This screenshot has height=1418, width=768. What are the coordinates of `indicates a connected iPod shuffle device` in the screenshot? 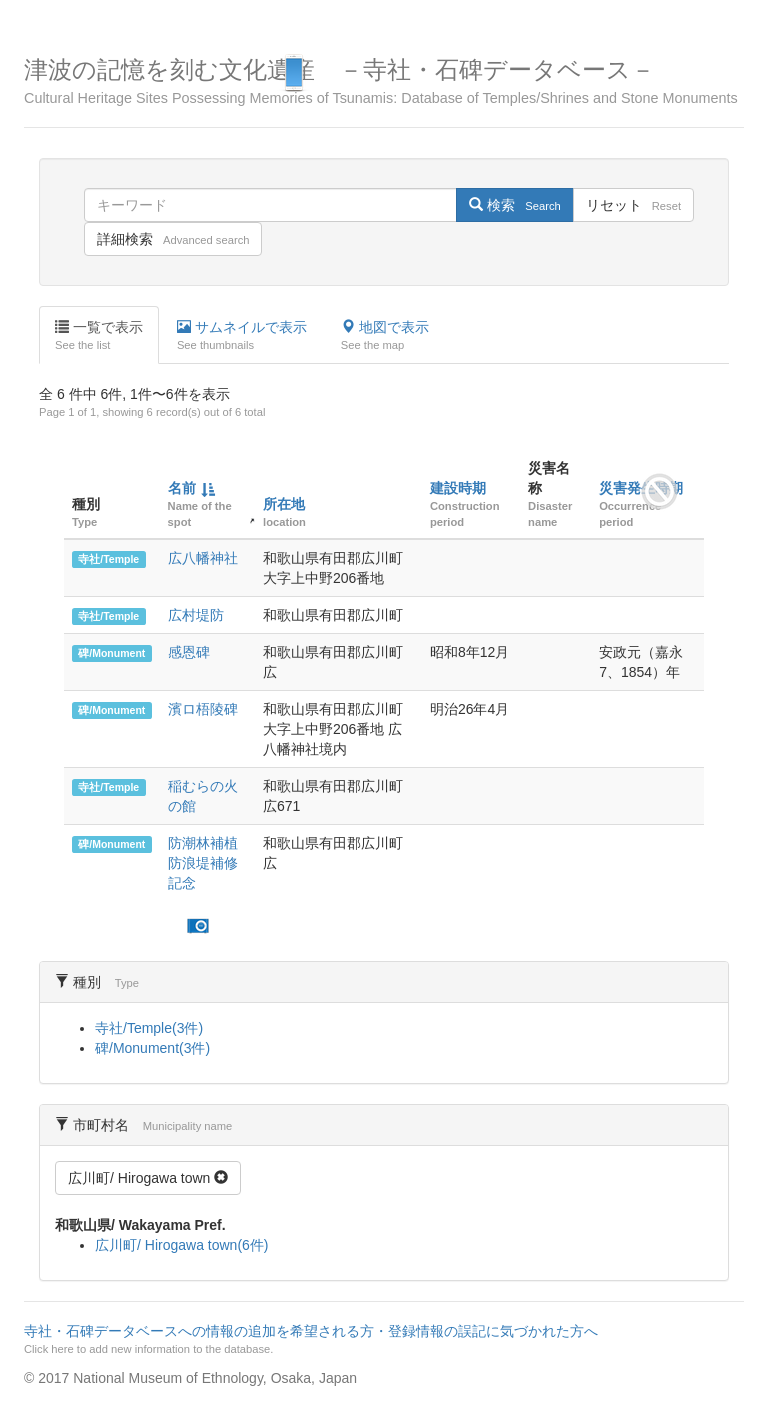 It's located at (198, 922).